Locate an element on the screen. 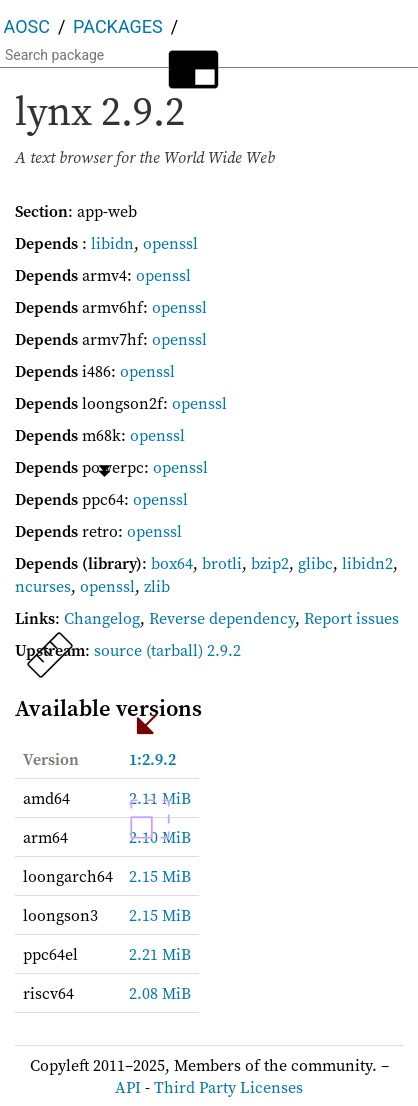  access measurement tools is located at coordinates (50, 655).